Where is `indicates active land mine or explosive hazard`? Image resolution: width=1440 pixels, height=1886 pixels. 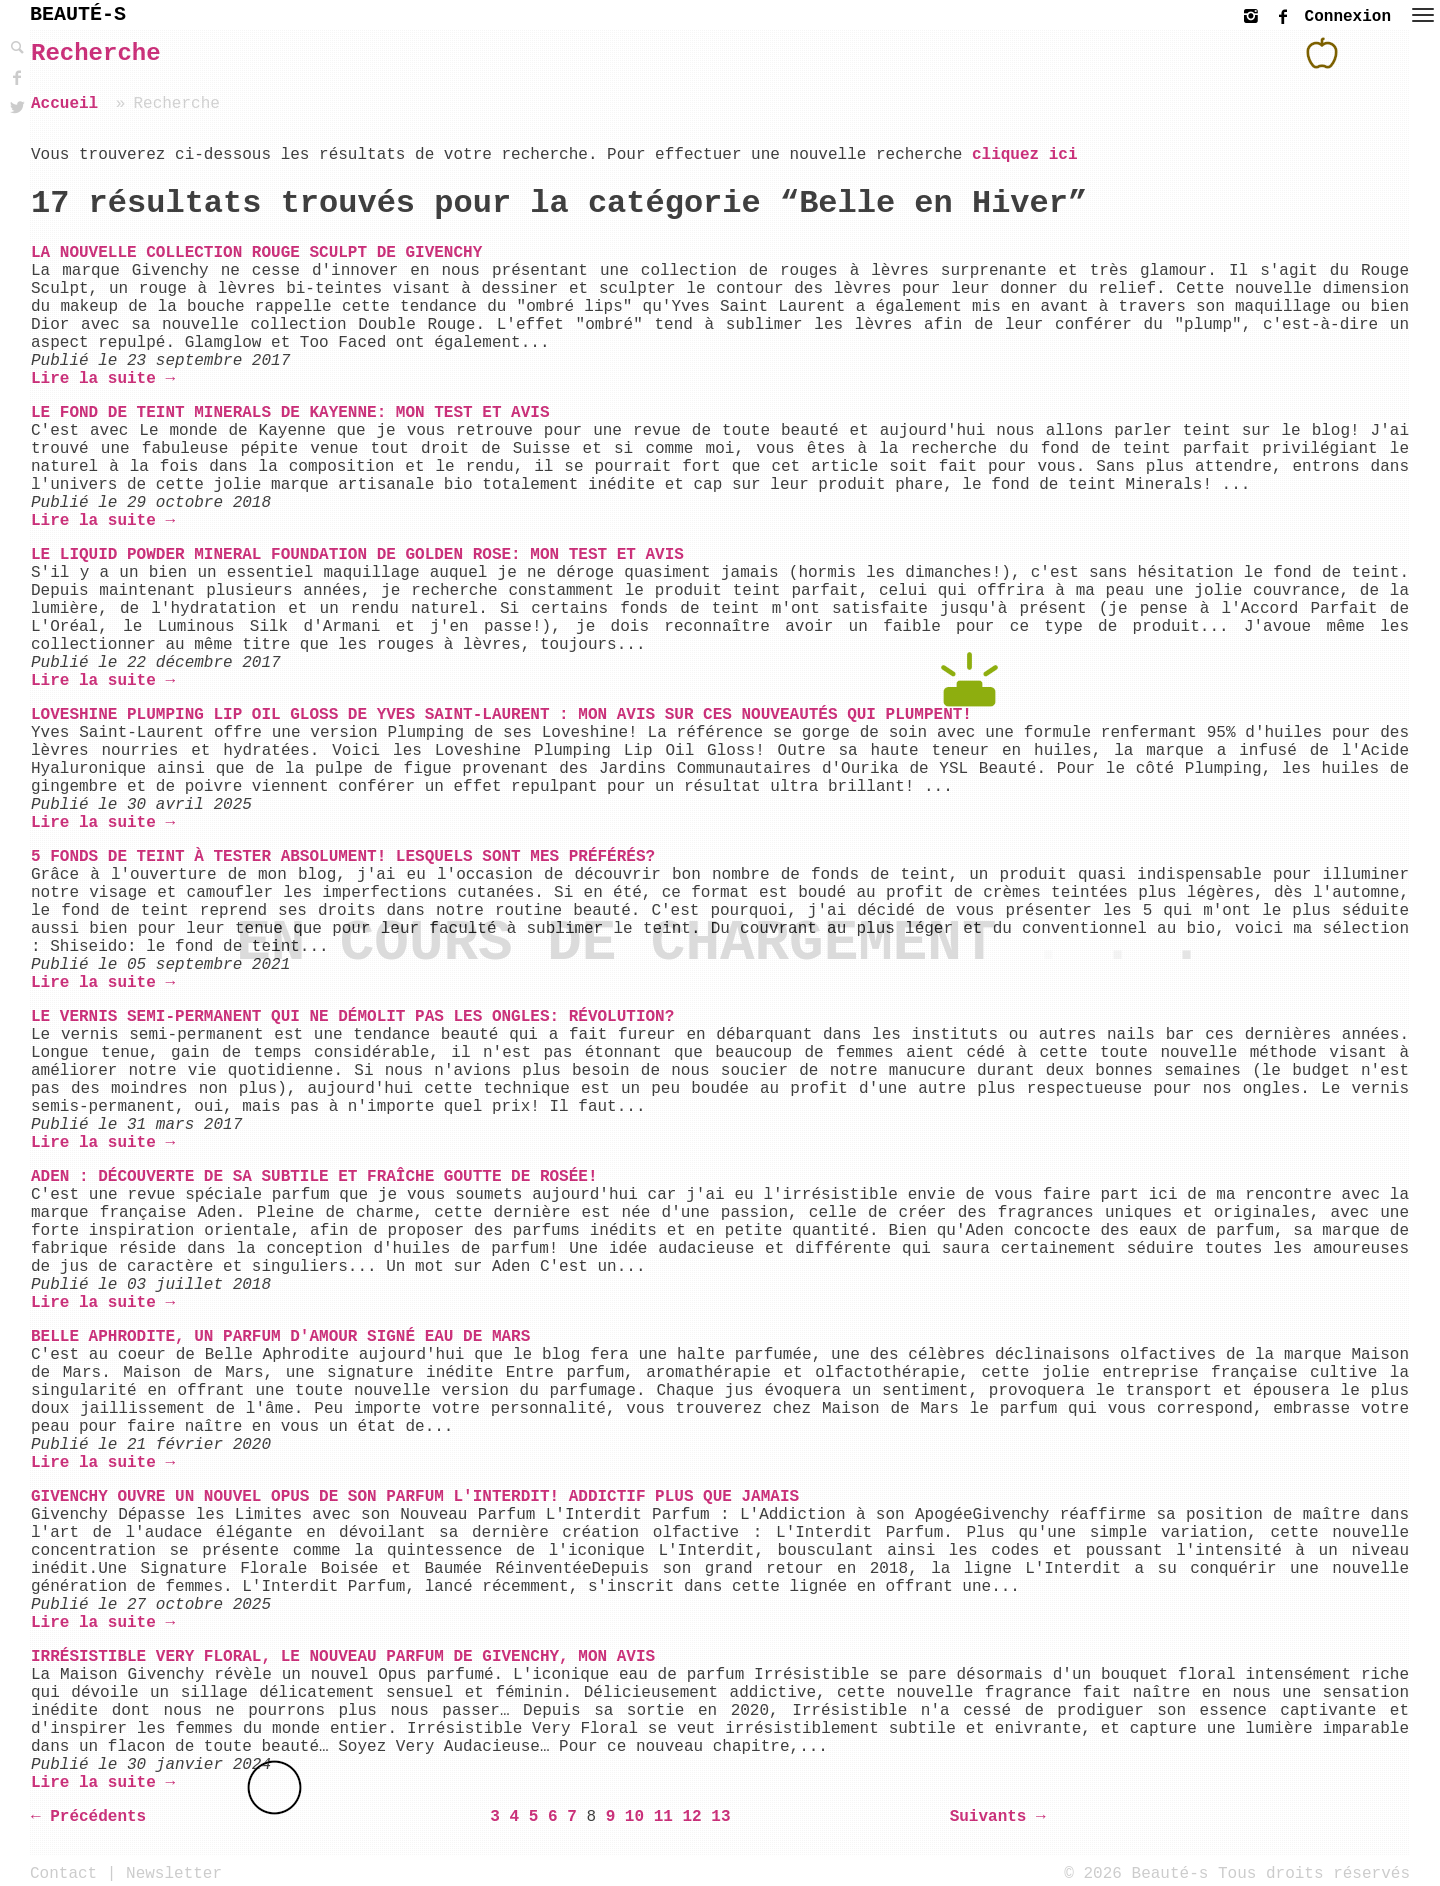
indicates active land mine or explosive hazard is located at coordinates (969, 680).